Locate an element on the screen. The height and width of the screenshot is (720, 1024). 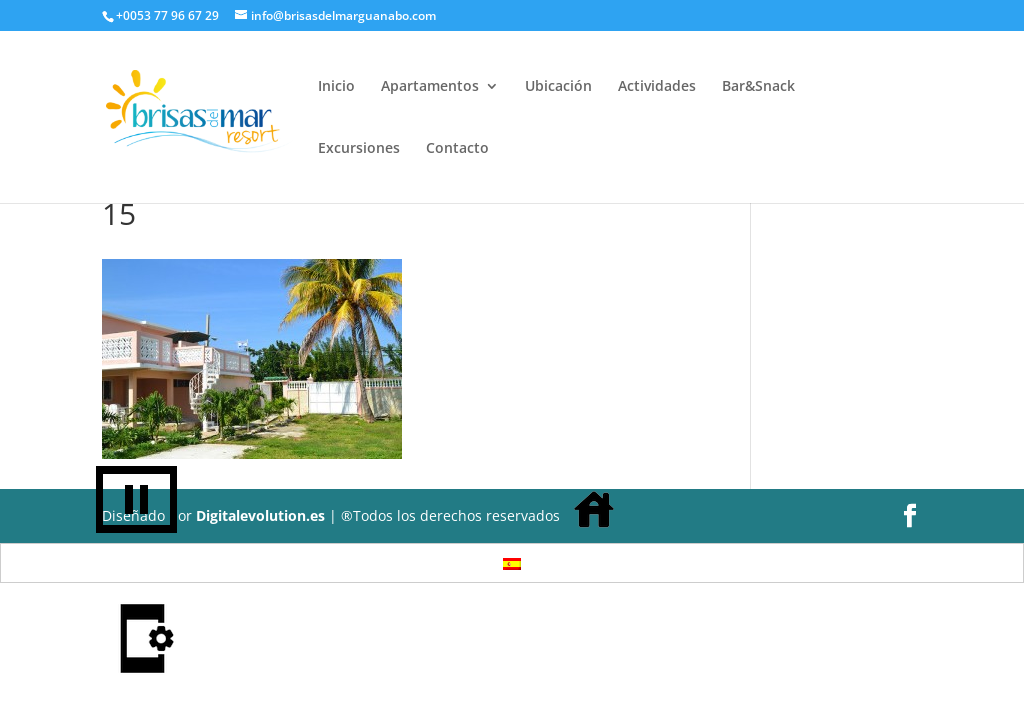
pause a presentation or slideshow is located at coordinates (136, 499).